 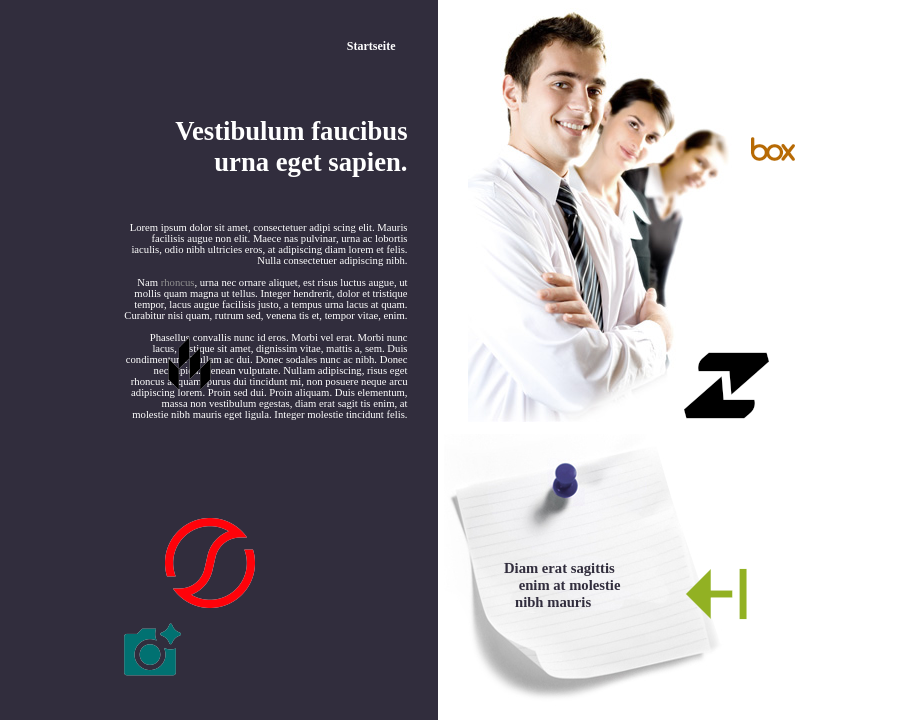 What do you see at coordinates (726, 385) in the screenshot?
I see `zincsearch logo` at bounding box center [726, 385].